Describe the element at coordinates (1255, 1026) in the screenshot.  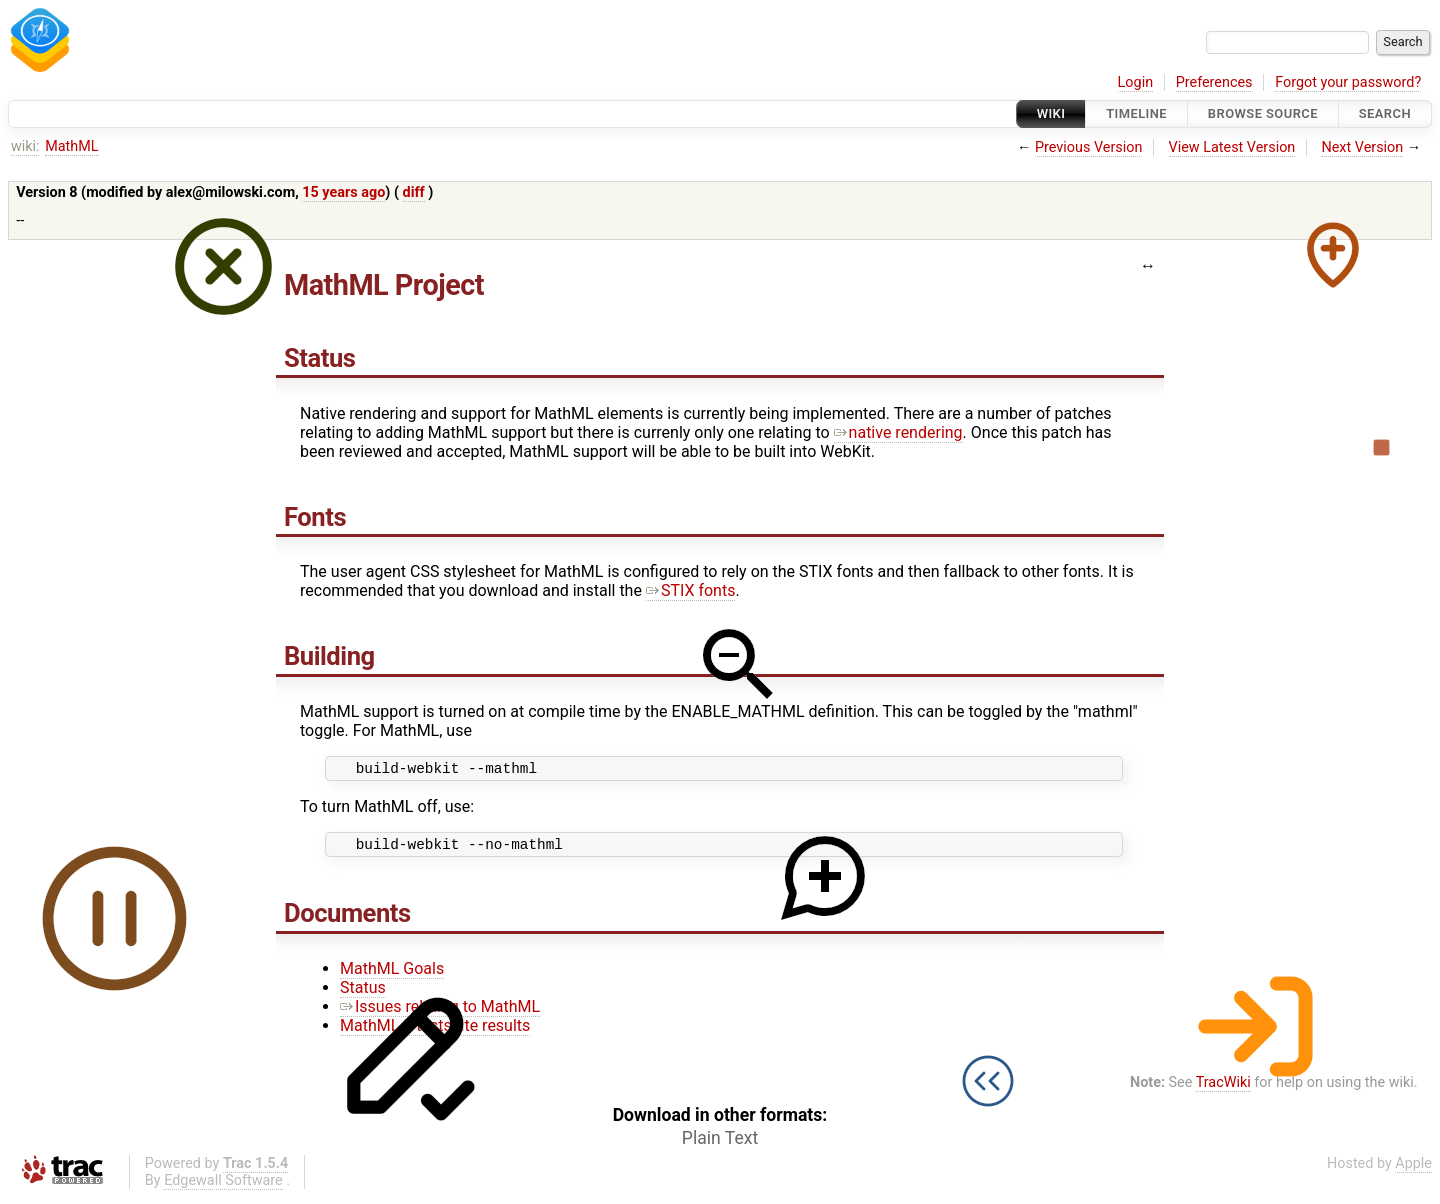
I see `log in to your account` at that location.